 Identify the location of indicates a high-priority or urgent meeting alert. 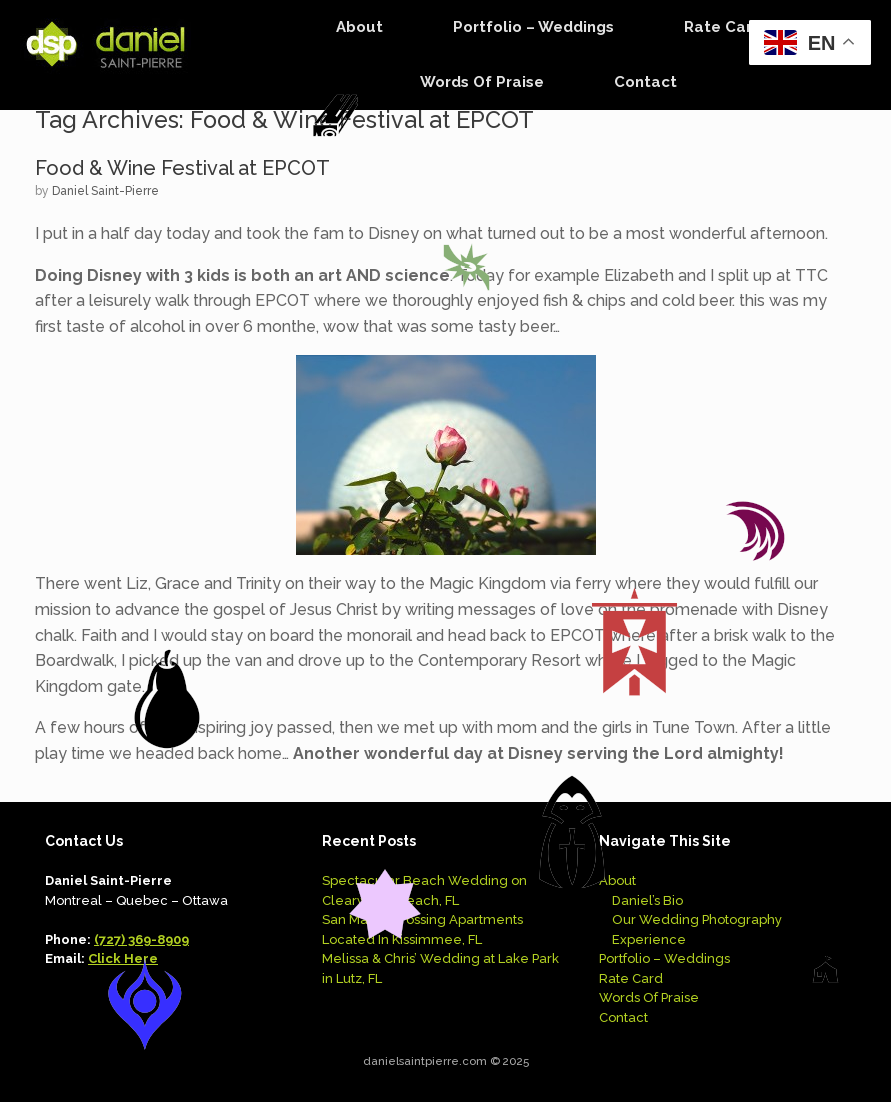
(466, 267).